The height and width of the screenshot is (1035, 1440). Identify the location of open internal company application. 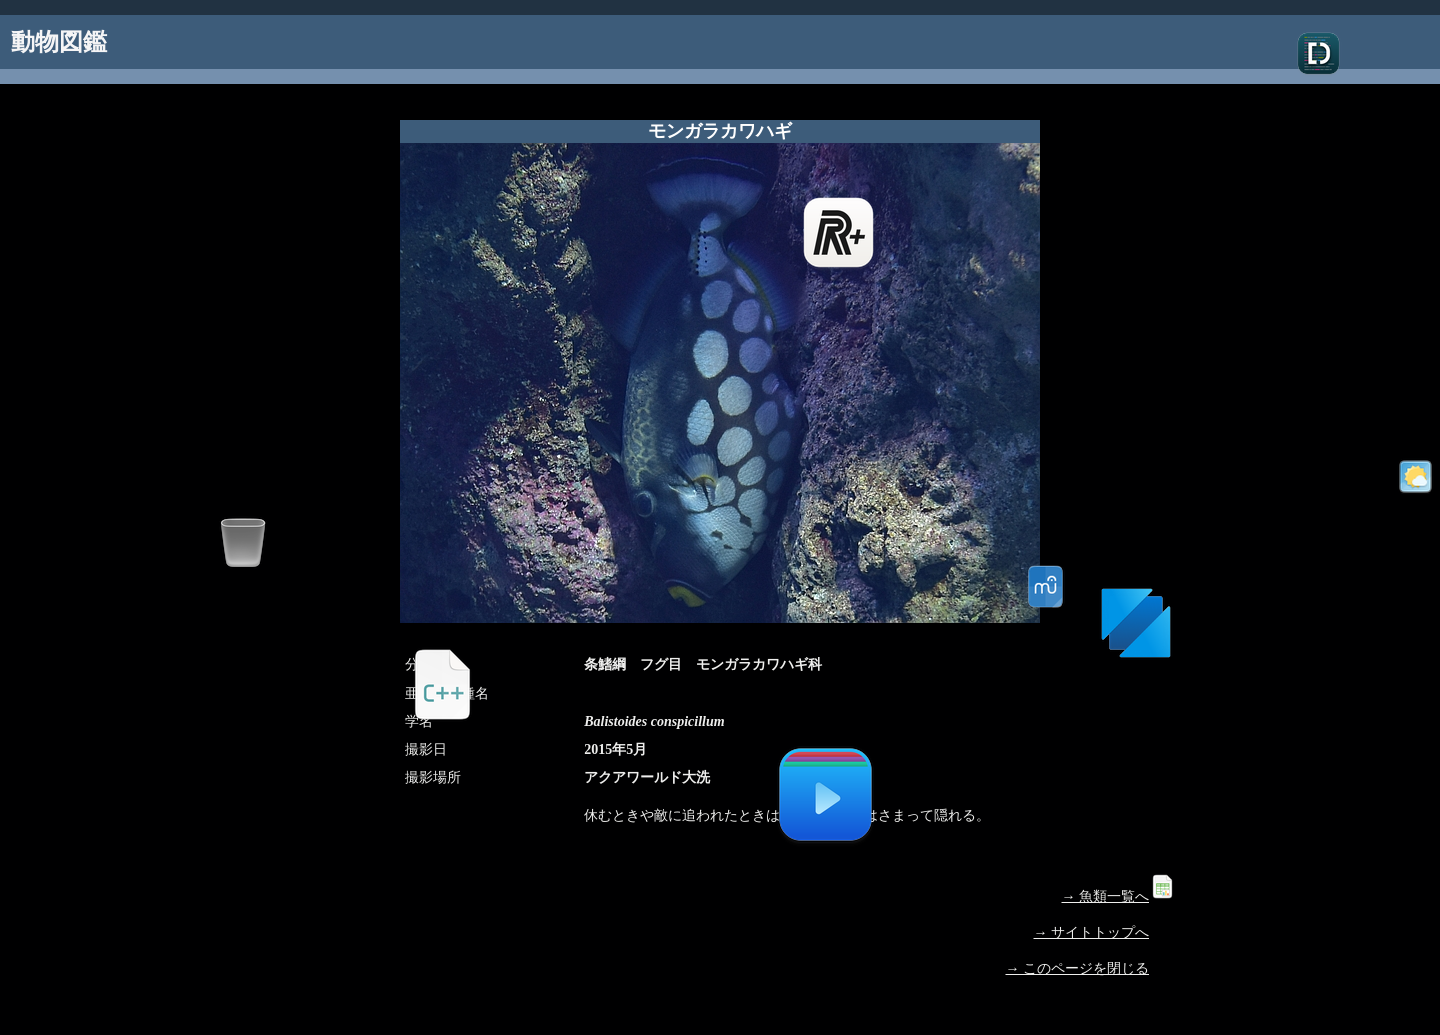
(1136, 623).